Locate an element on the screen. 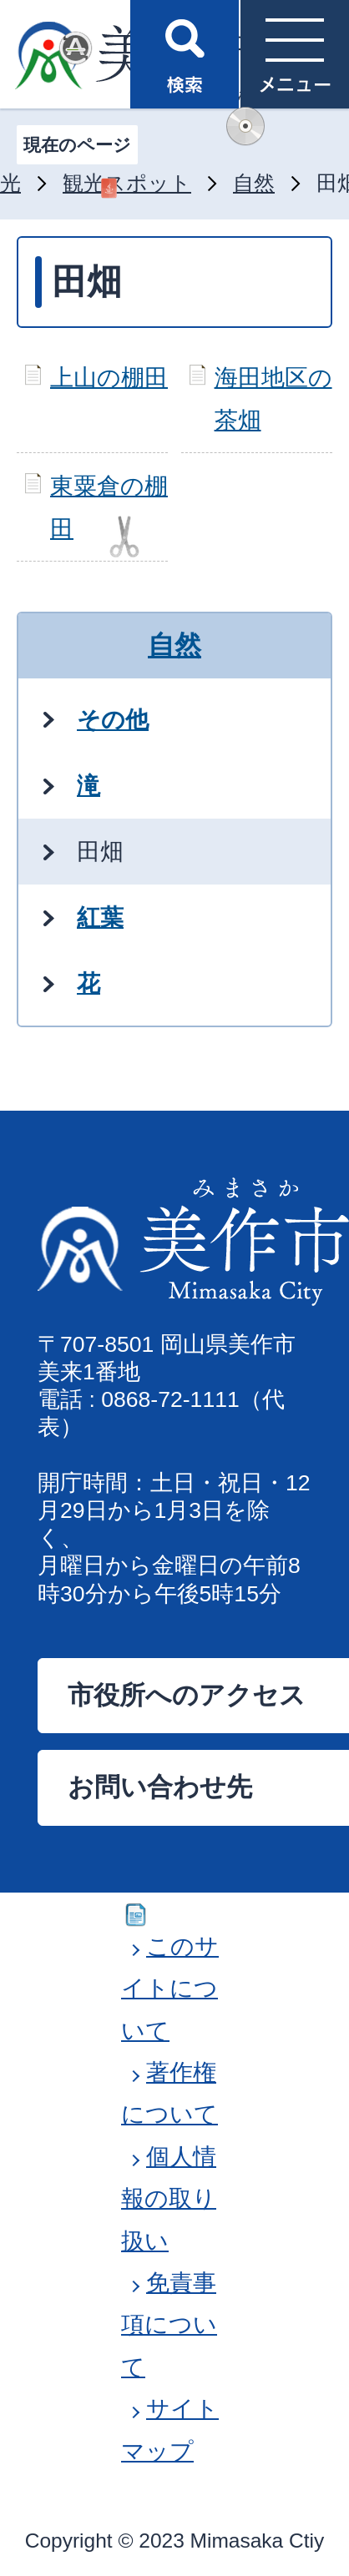  indicates a DVD-RAM disc device is located at coordinates (245, 126).